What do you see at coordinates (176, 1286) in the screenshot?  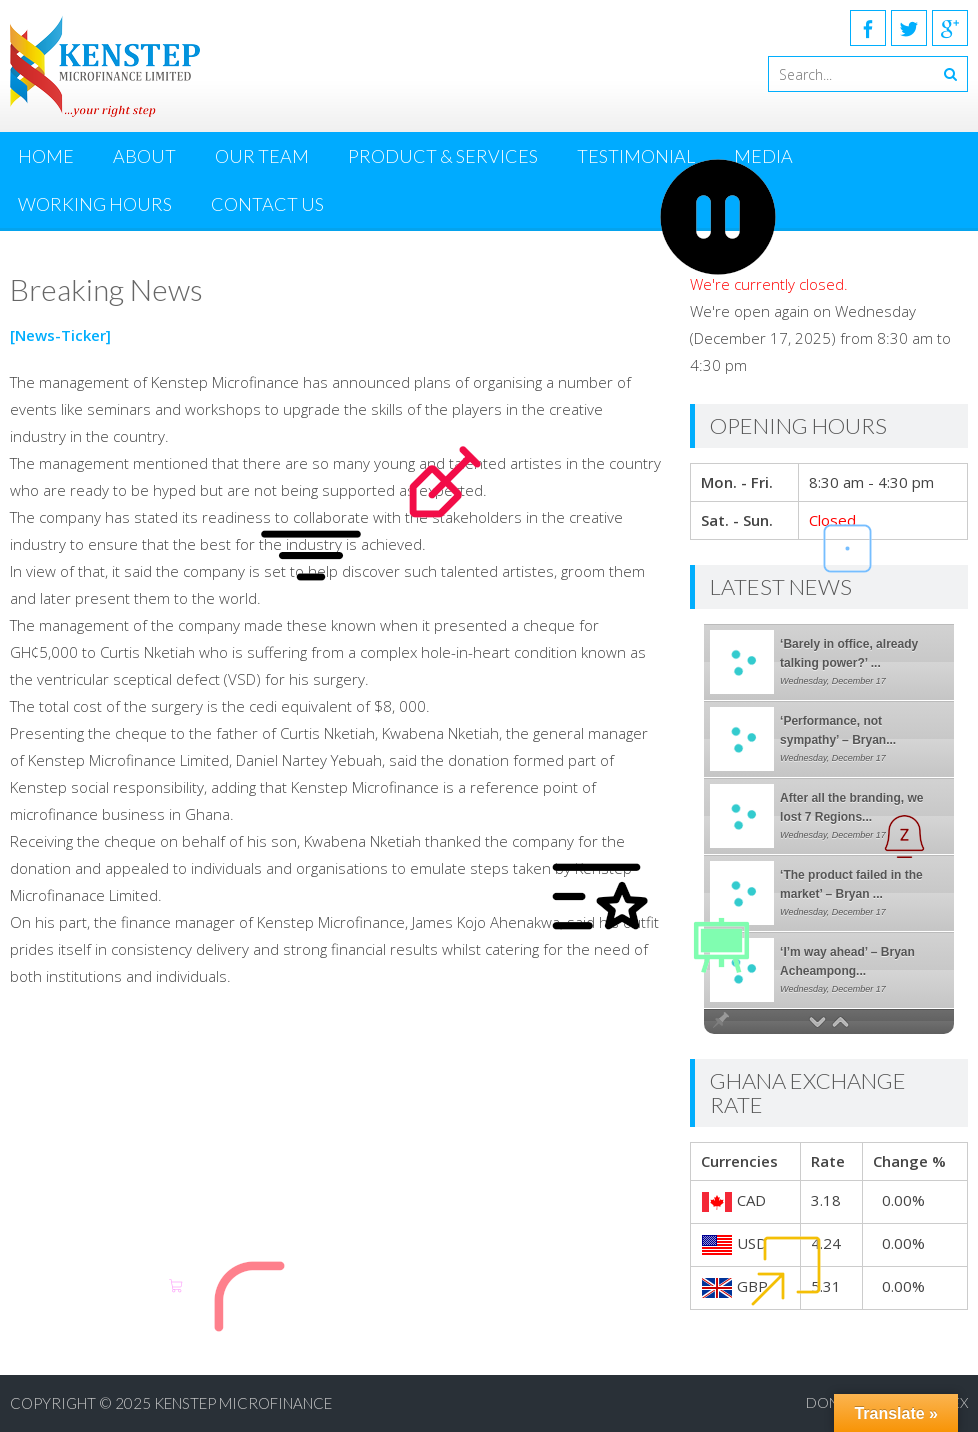 I see `view your shopping cart` at bounding box center [176, 1286].